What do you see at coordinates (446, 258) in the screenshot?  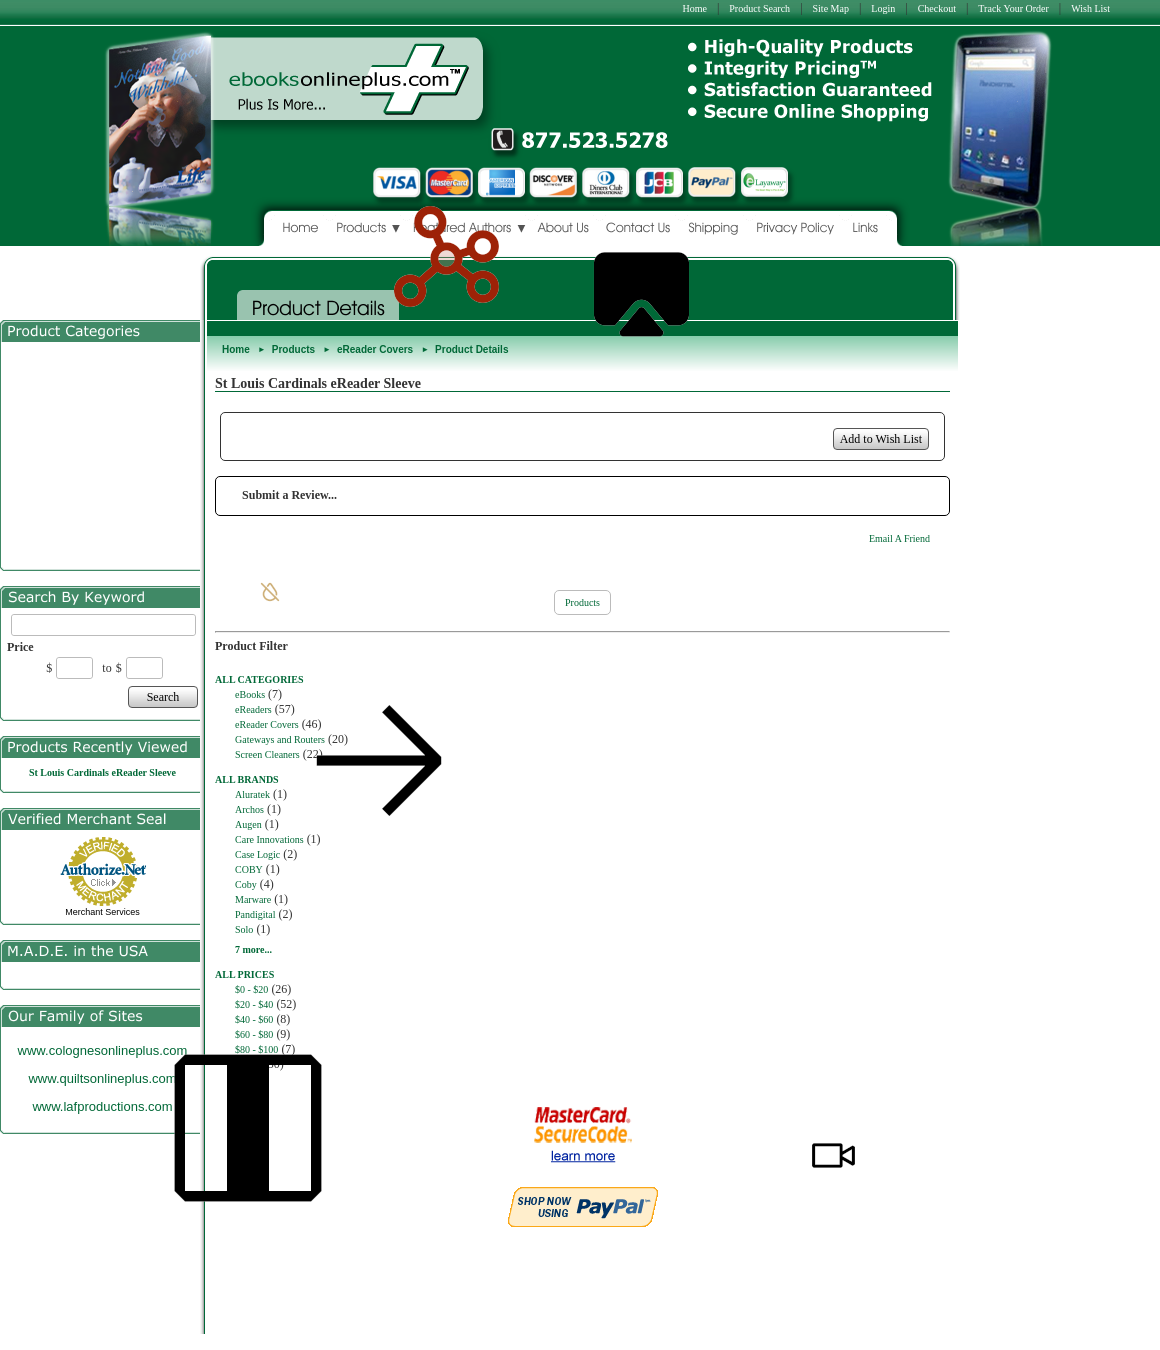 I see `view network connections or relationships` at bounding box center [446, 258].